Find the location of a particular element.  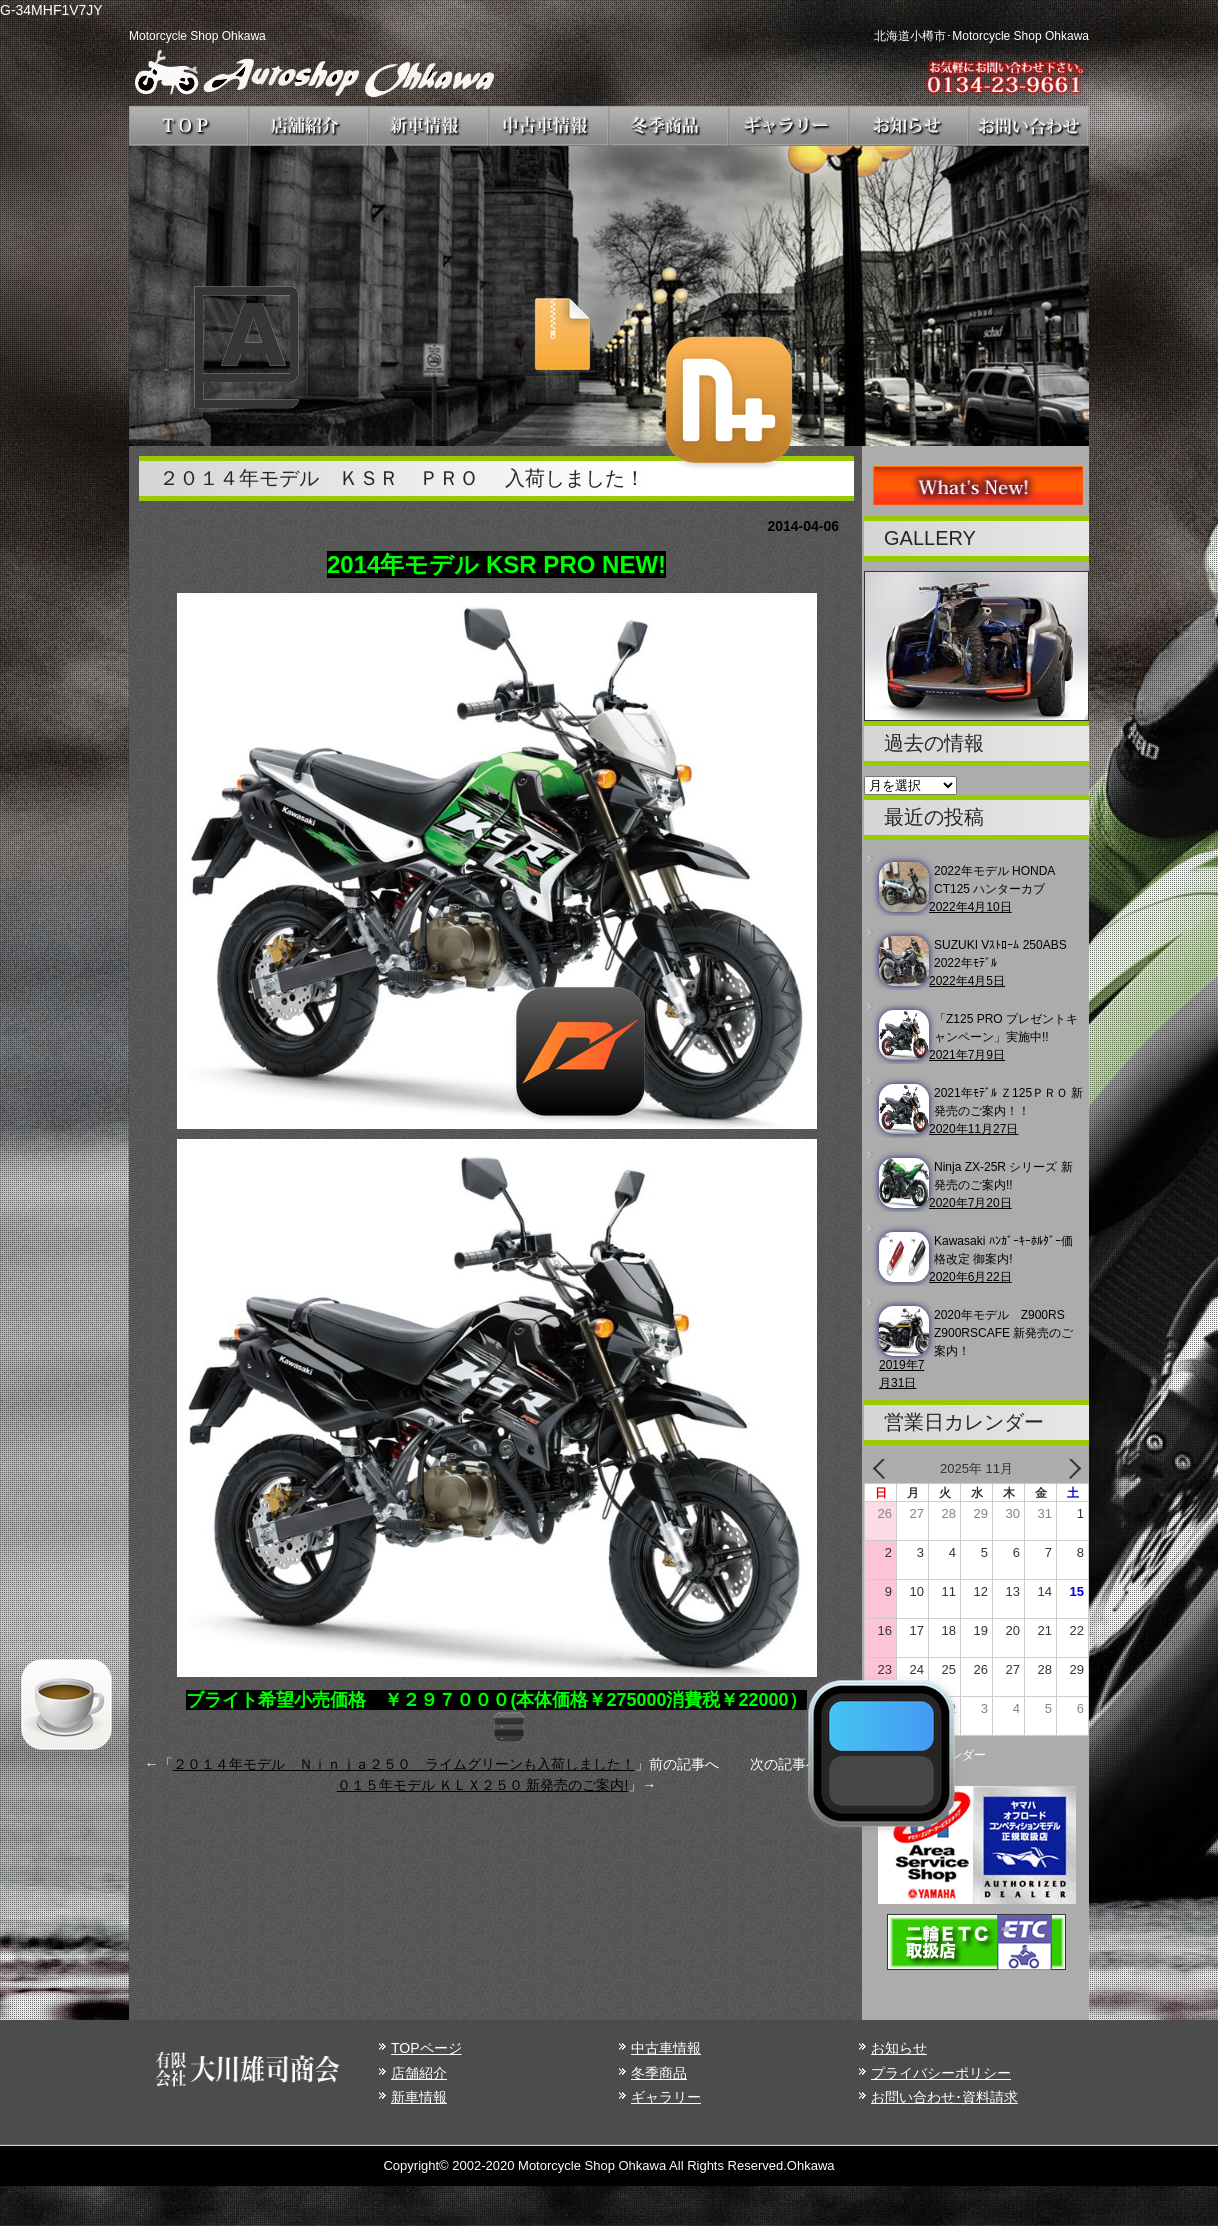

launch a java application is located at coordinates (66, 1704).